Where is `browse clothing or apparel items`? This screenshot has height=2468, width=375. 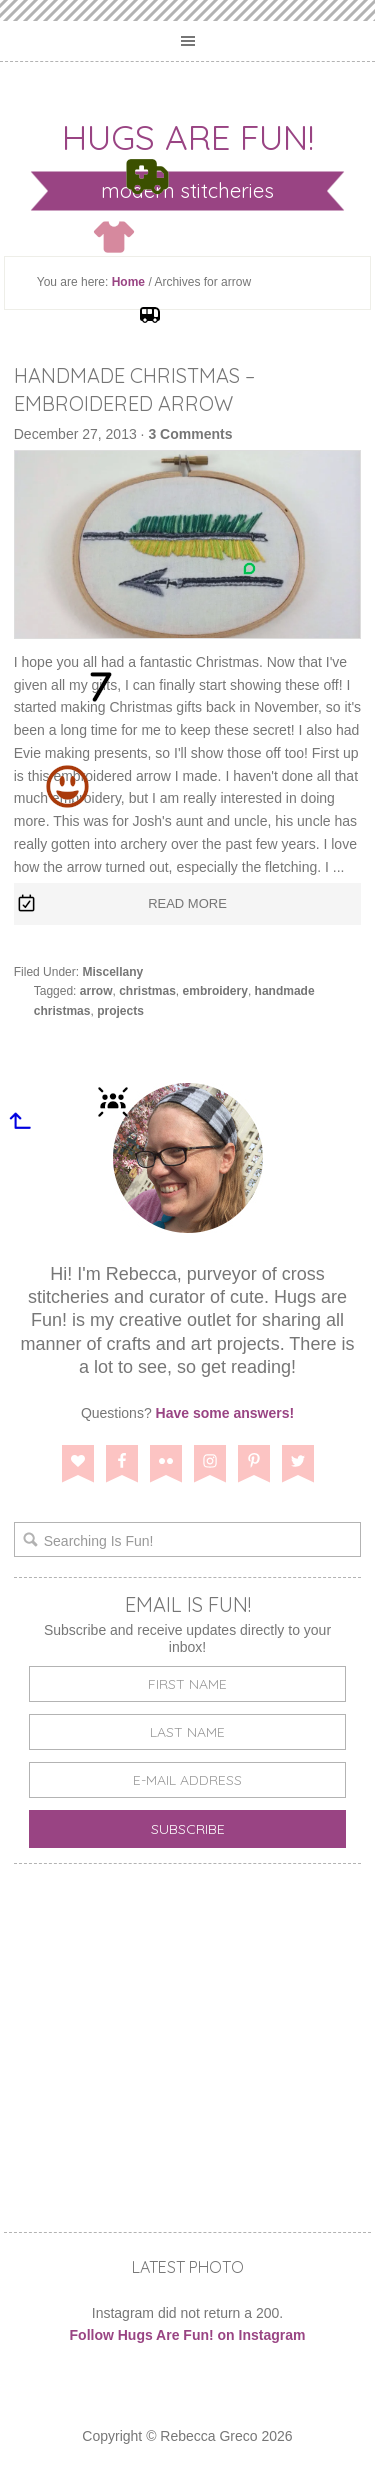 browse clothing or apparel items is located at coordinates (114, 236).